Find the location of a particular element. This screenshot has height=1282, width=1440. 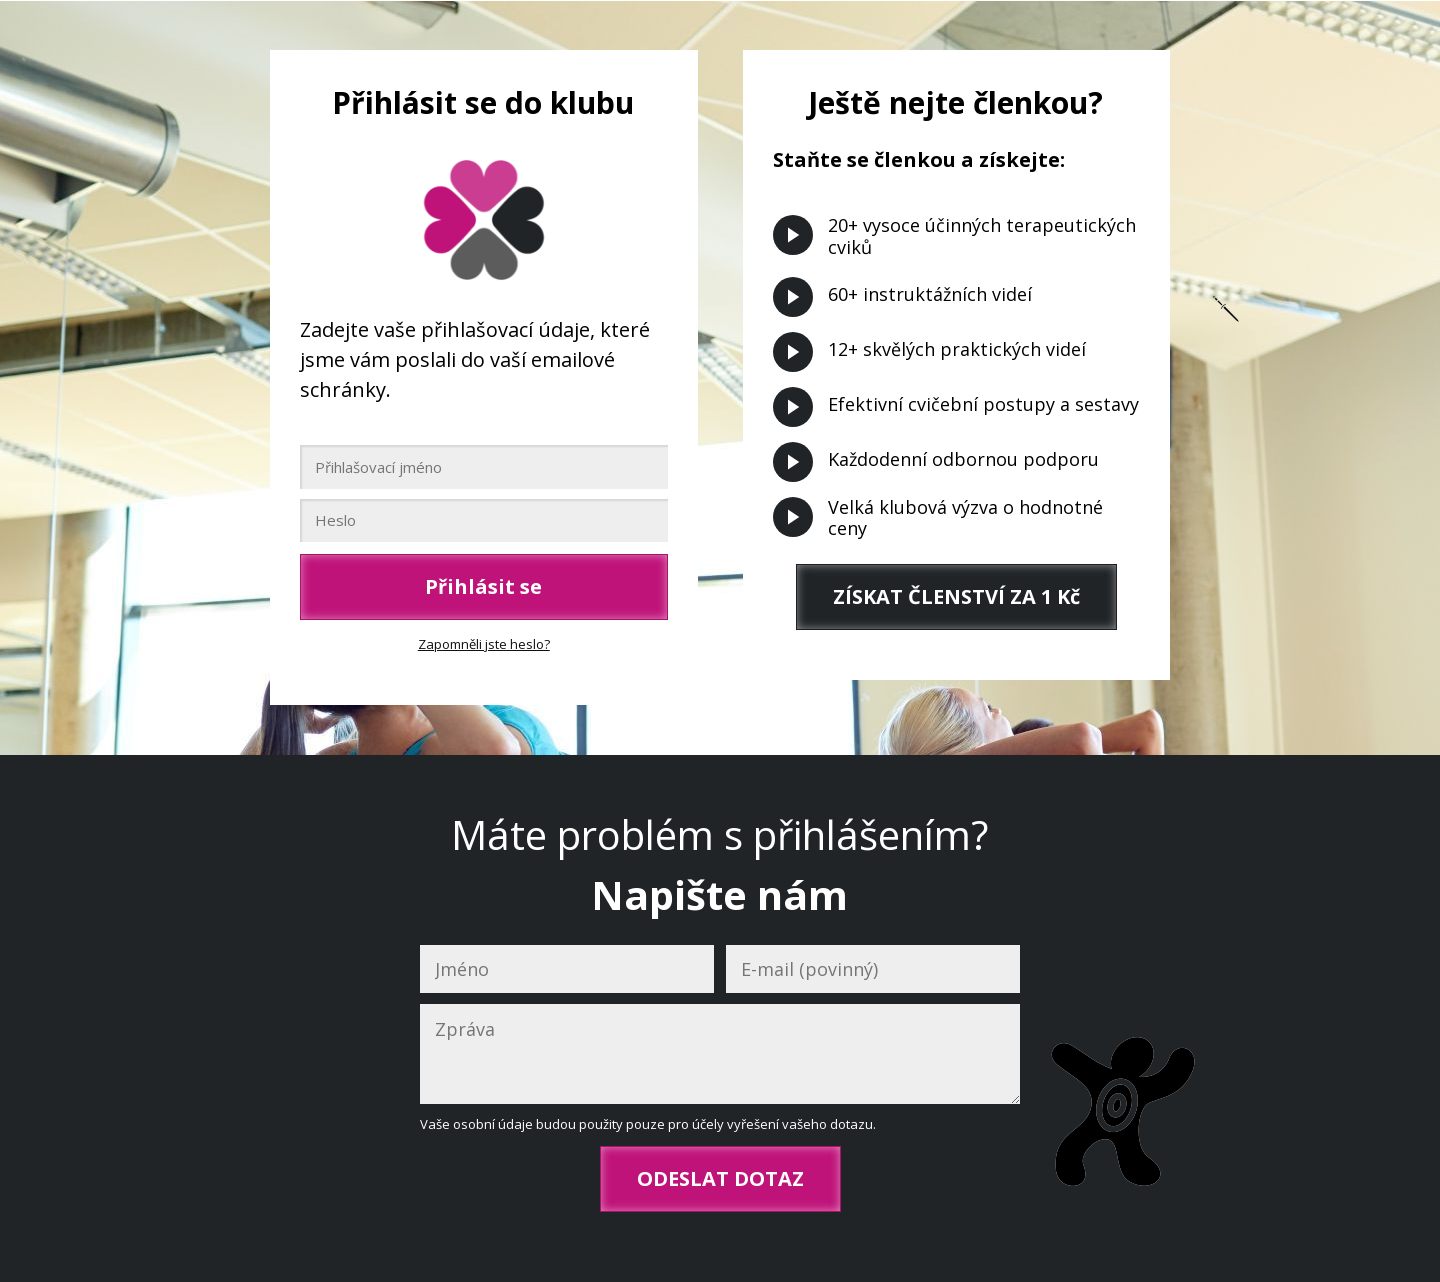

select a practice target or training dummy is located at coordinates (1121, 1111).